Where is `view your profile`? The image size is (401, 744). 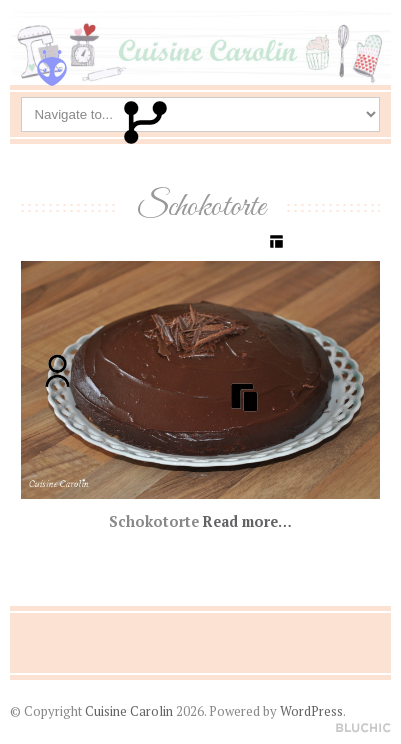
view your profile is located at coordinates (57, 371).